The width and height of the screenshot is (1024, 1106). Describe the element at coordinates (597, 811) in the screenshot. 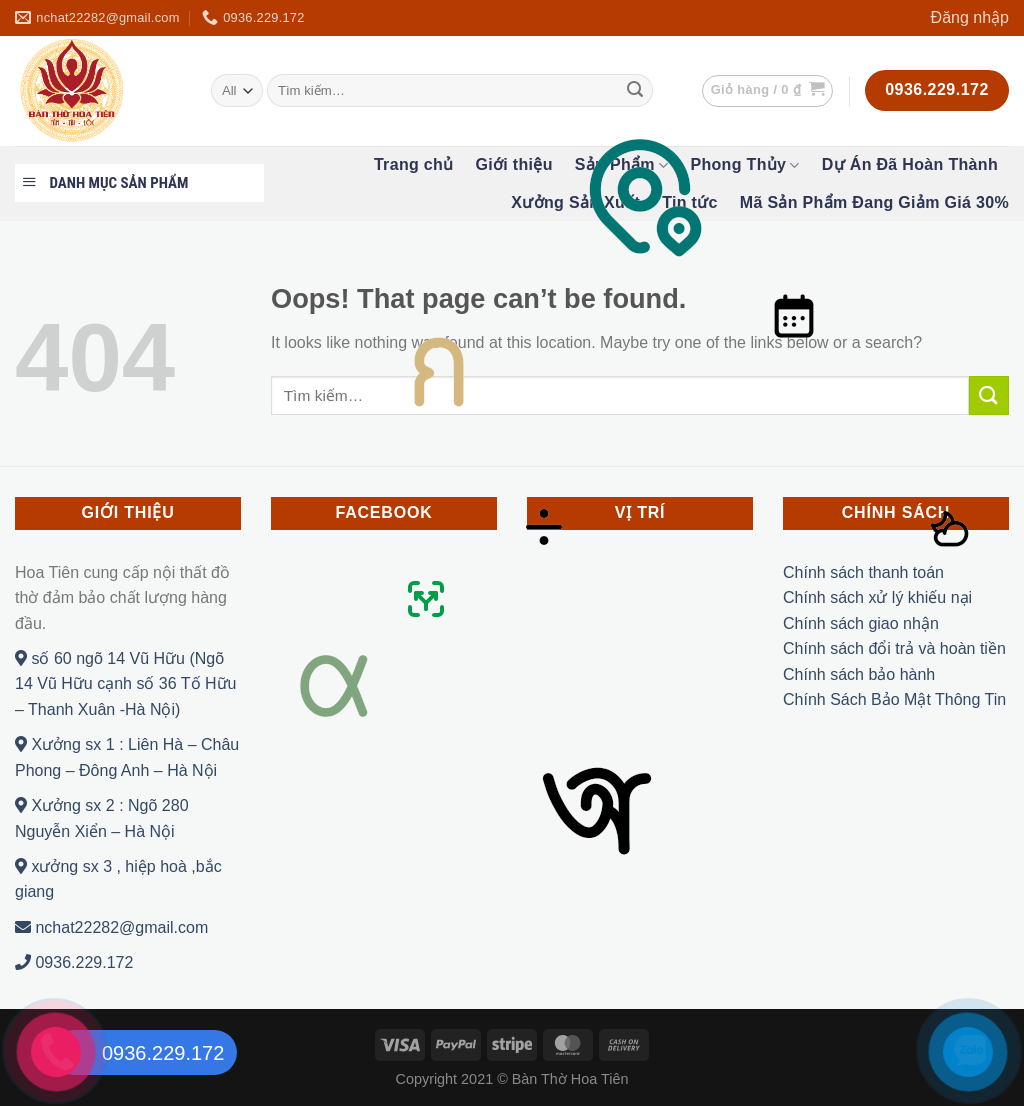

I see `switch to bangla language input` at that location.